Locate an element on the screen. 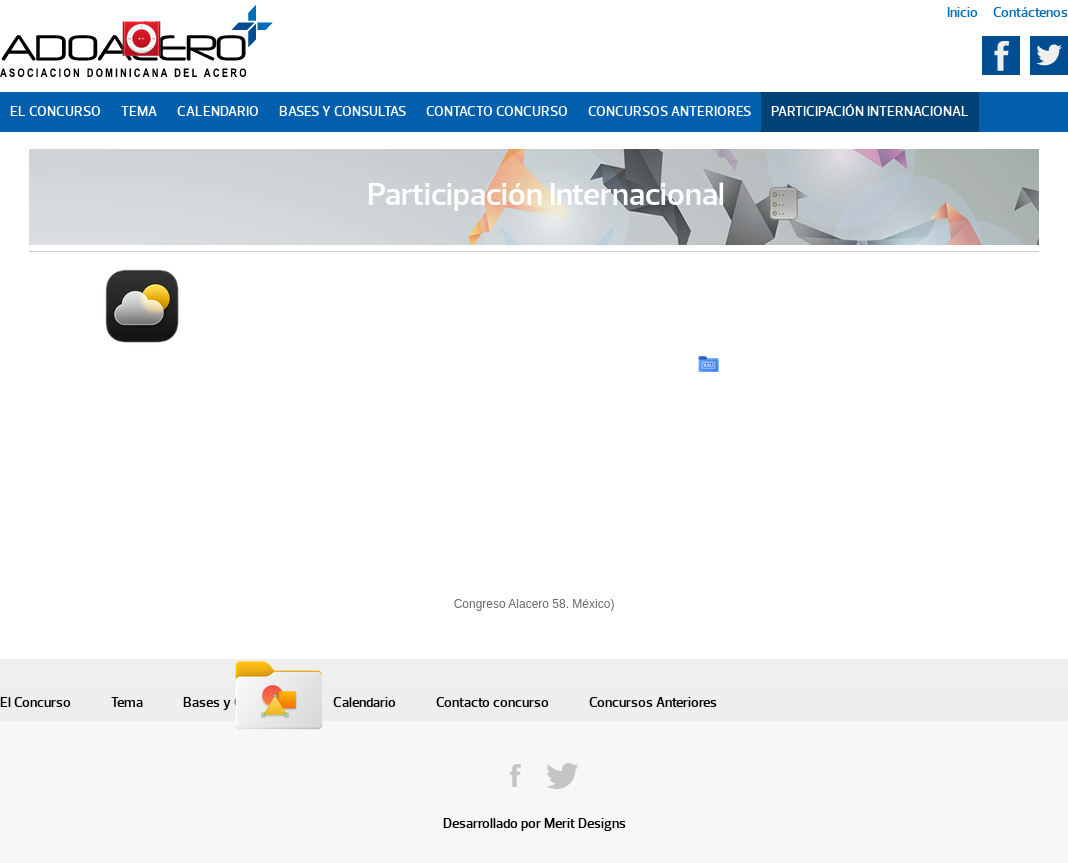 Image resolution: width=1068 pixels, height=863 pixels. open the weather app is located at coordinates (142, 306).